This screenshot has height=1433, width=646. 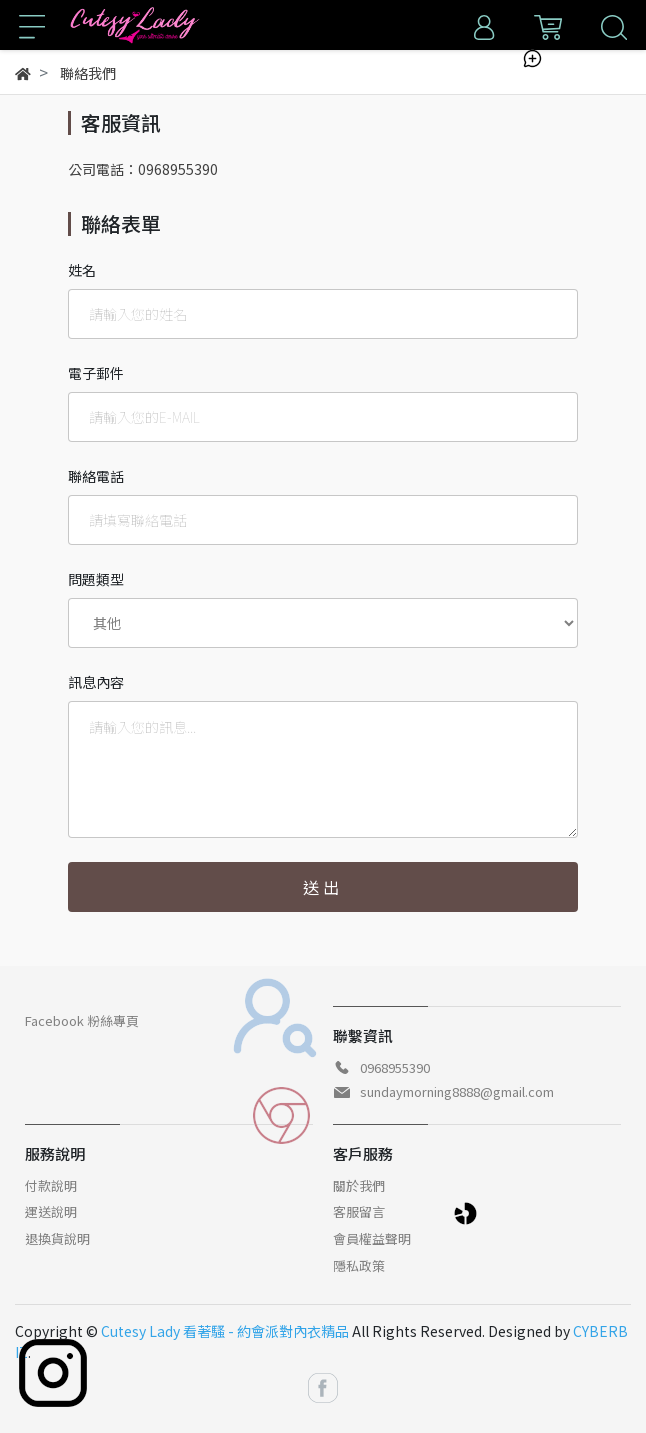 What do you see at coordinates (465, 1213) in the screenshot?
I see `view analytics or statistics breakdown` at bounding box center [465, 1213].